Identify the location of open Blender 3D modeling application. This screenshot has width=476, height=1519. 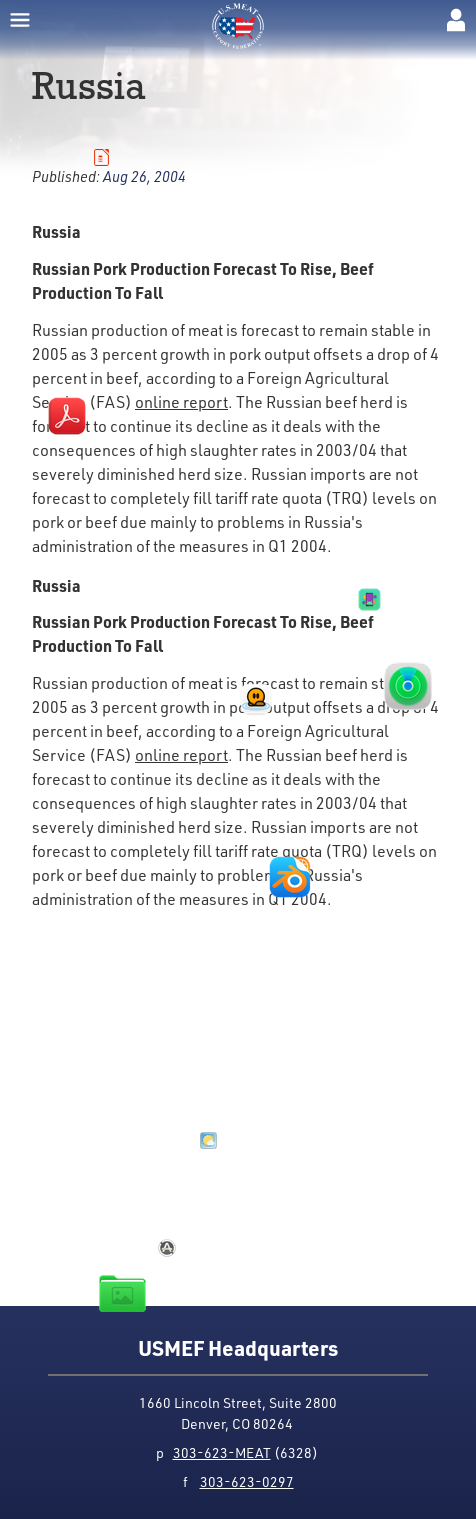
(290, 877).